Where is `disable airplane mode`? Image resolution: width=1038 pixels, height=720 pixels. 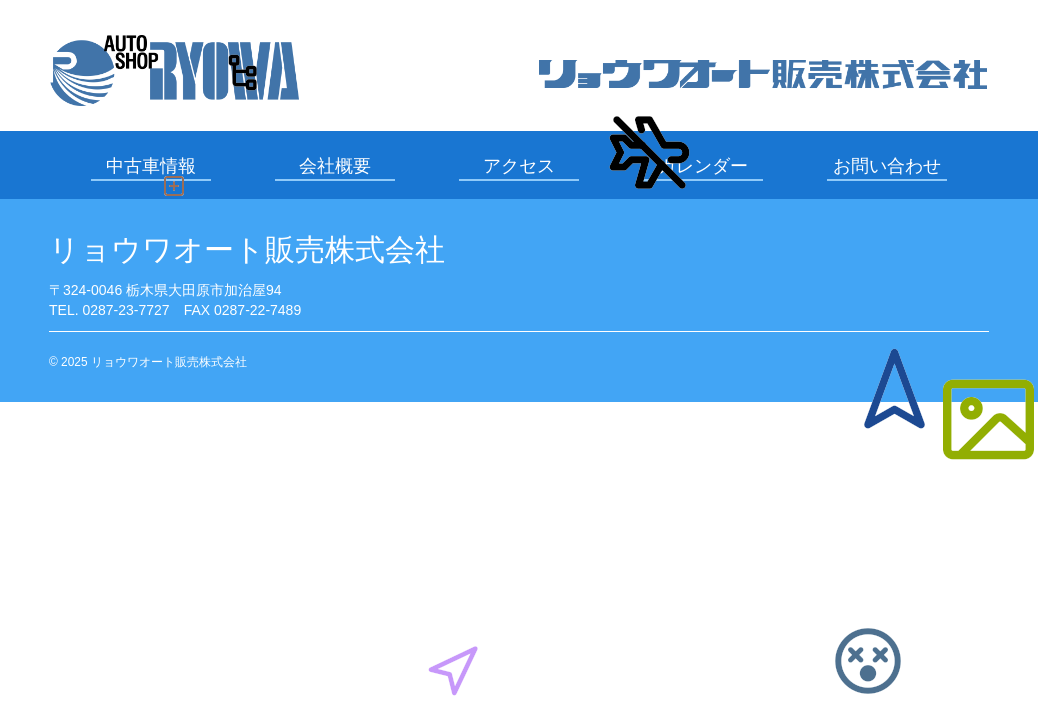
disable airplane mode is located at coordinates (649, 152).